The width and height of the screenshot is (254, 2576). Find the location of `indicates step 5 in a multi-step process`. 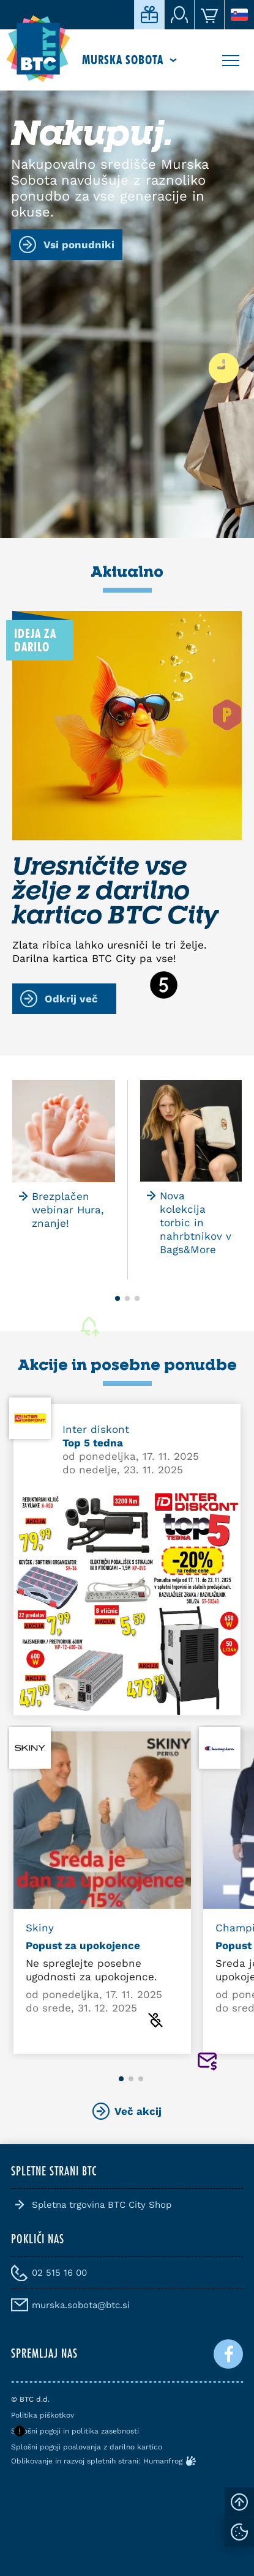

indicates step 5 in a multi-step process is located at coordinates (163, 985).